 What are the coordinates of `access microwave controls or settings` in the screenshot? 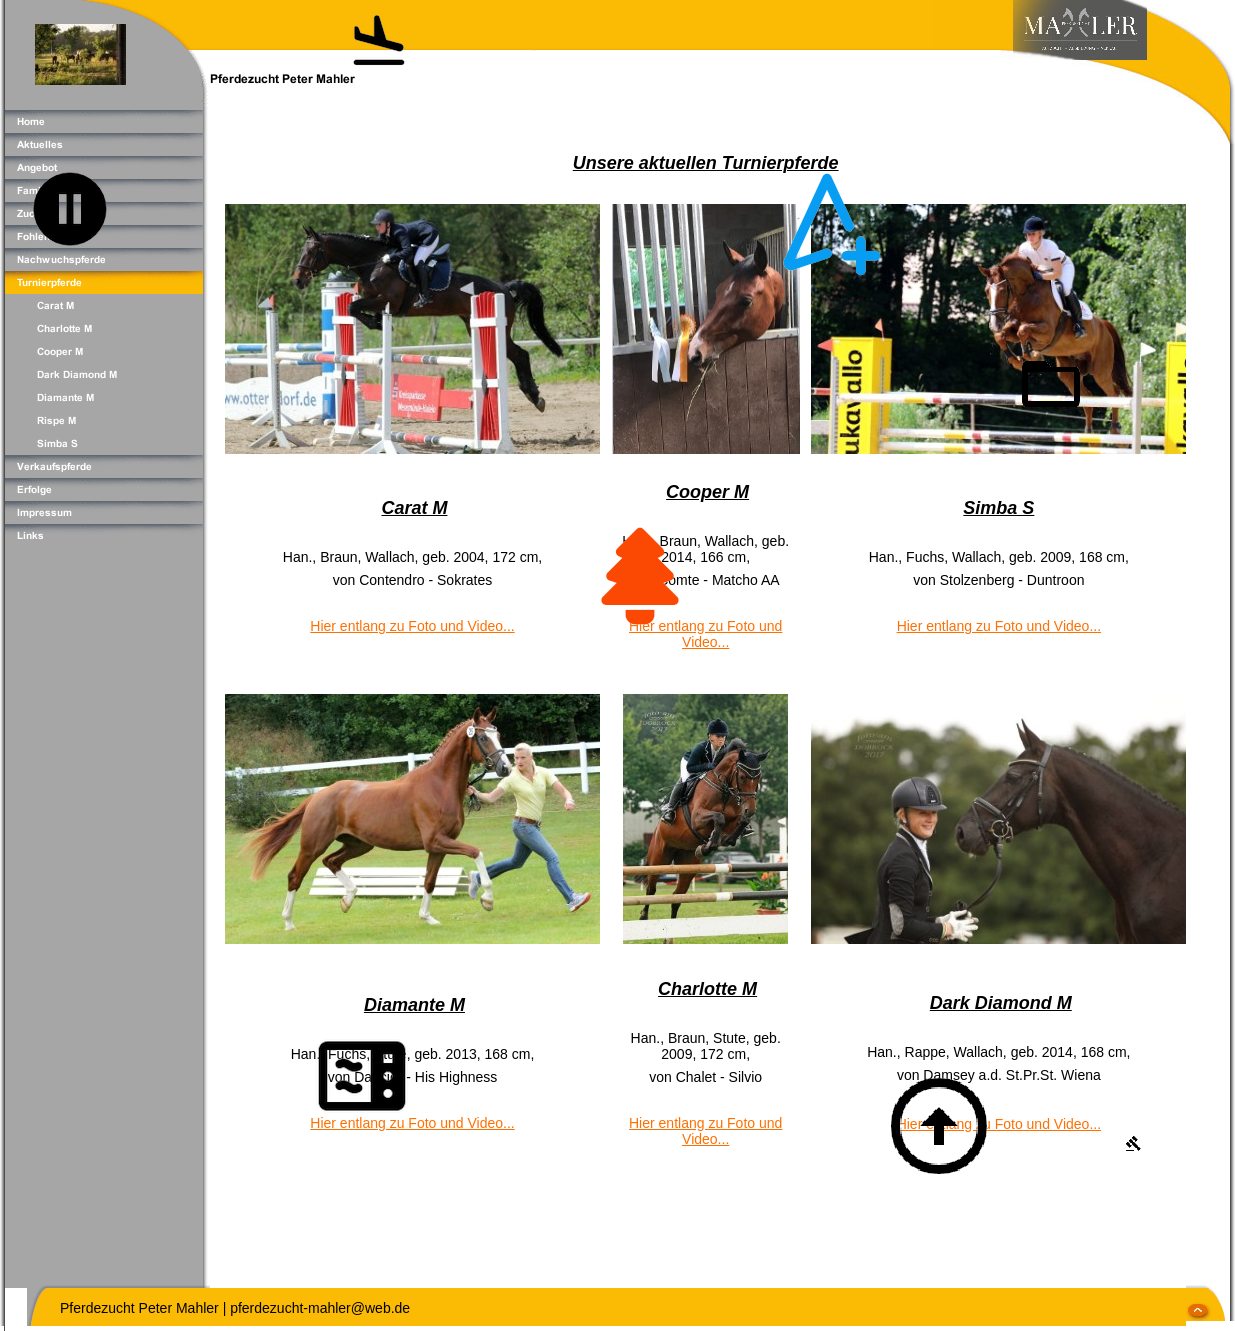 It's located at (362, 1076).